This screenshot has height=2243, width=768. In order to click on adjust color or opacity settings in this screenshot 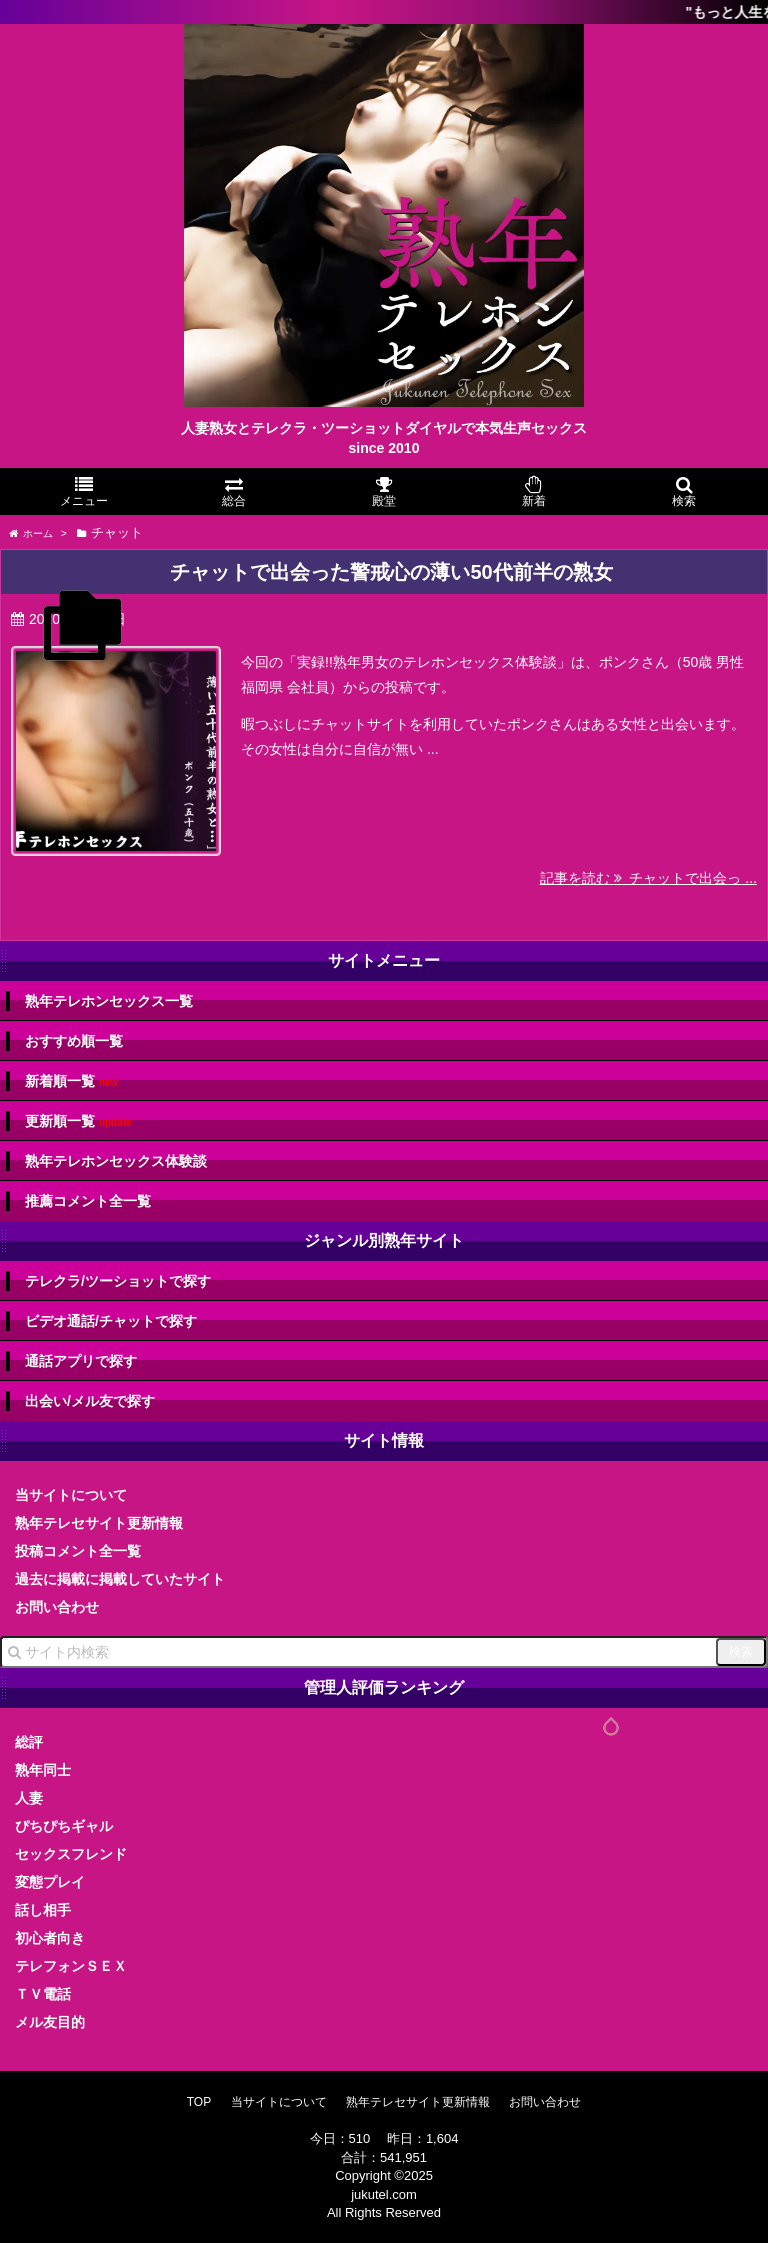, I will do `click(611, 1727)`.